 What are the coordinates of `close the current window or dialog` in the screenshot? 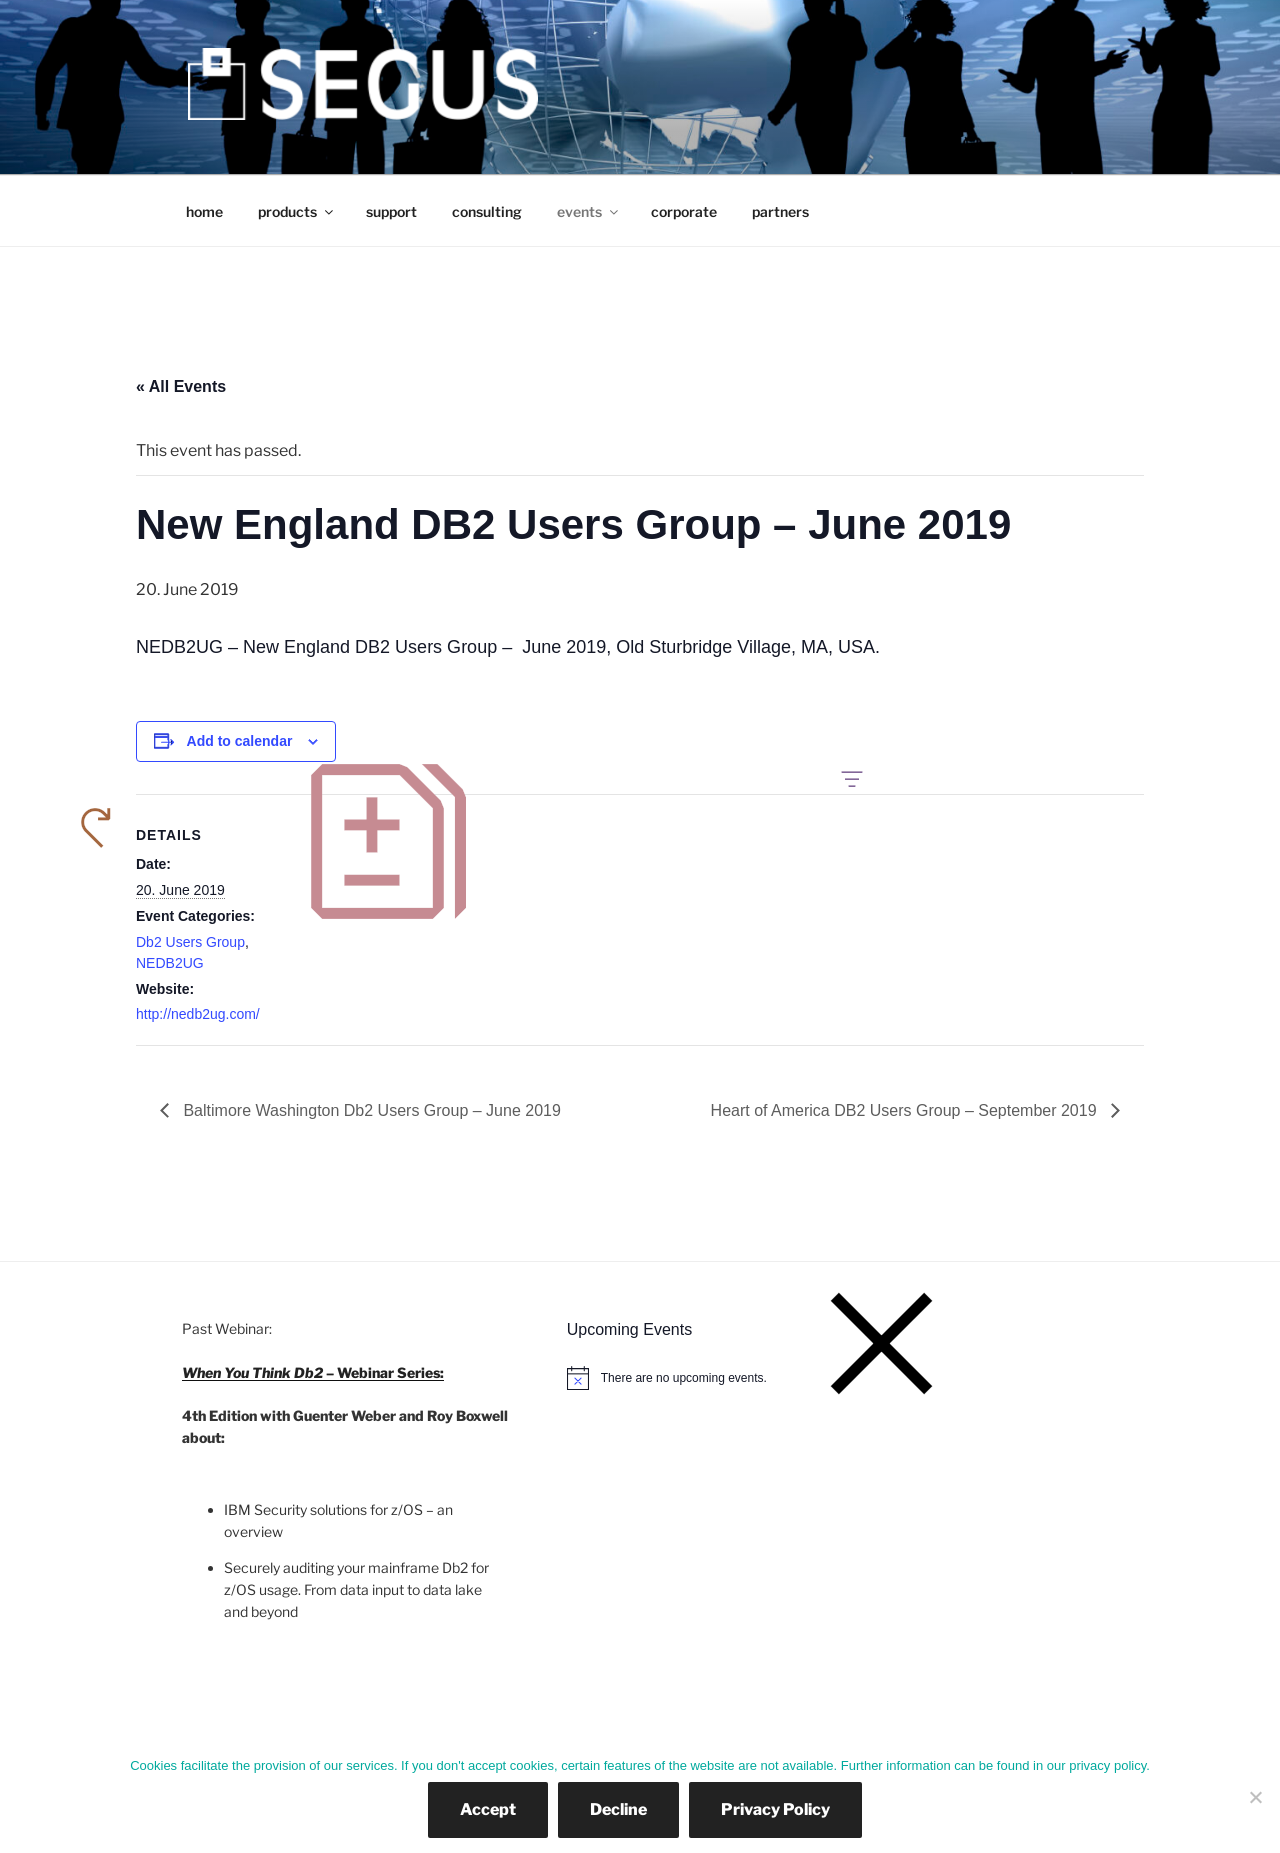 It's located at (881, 1343).